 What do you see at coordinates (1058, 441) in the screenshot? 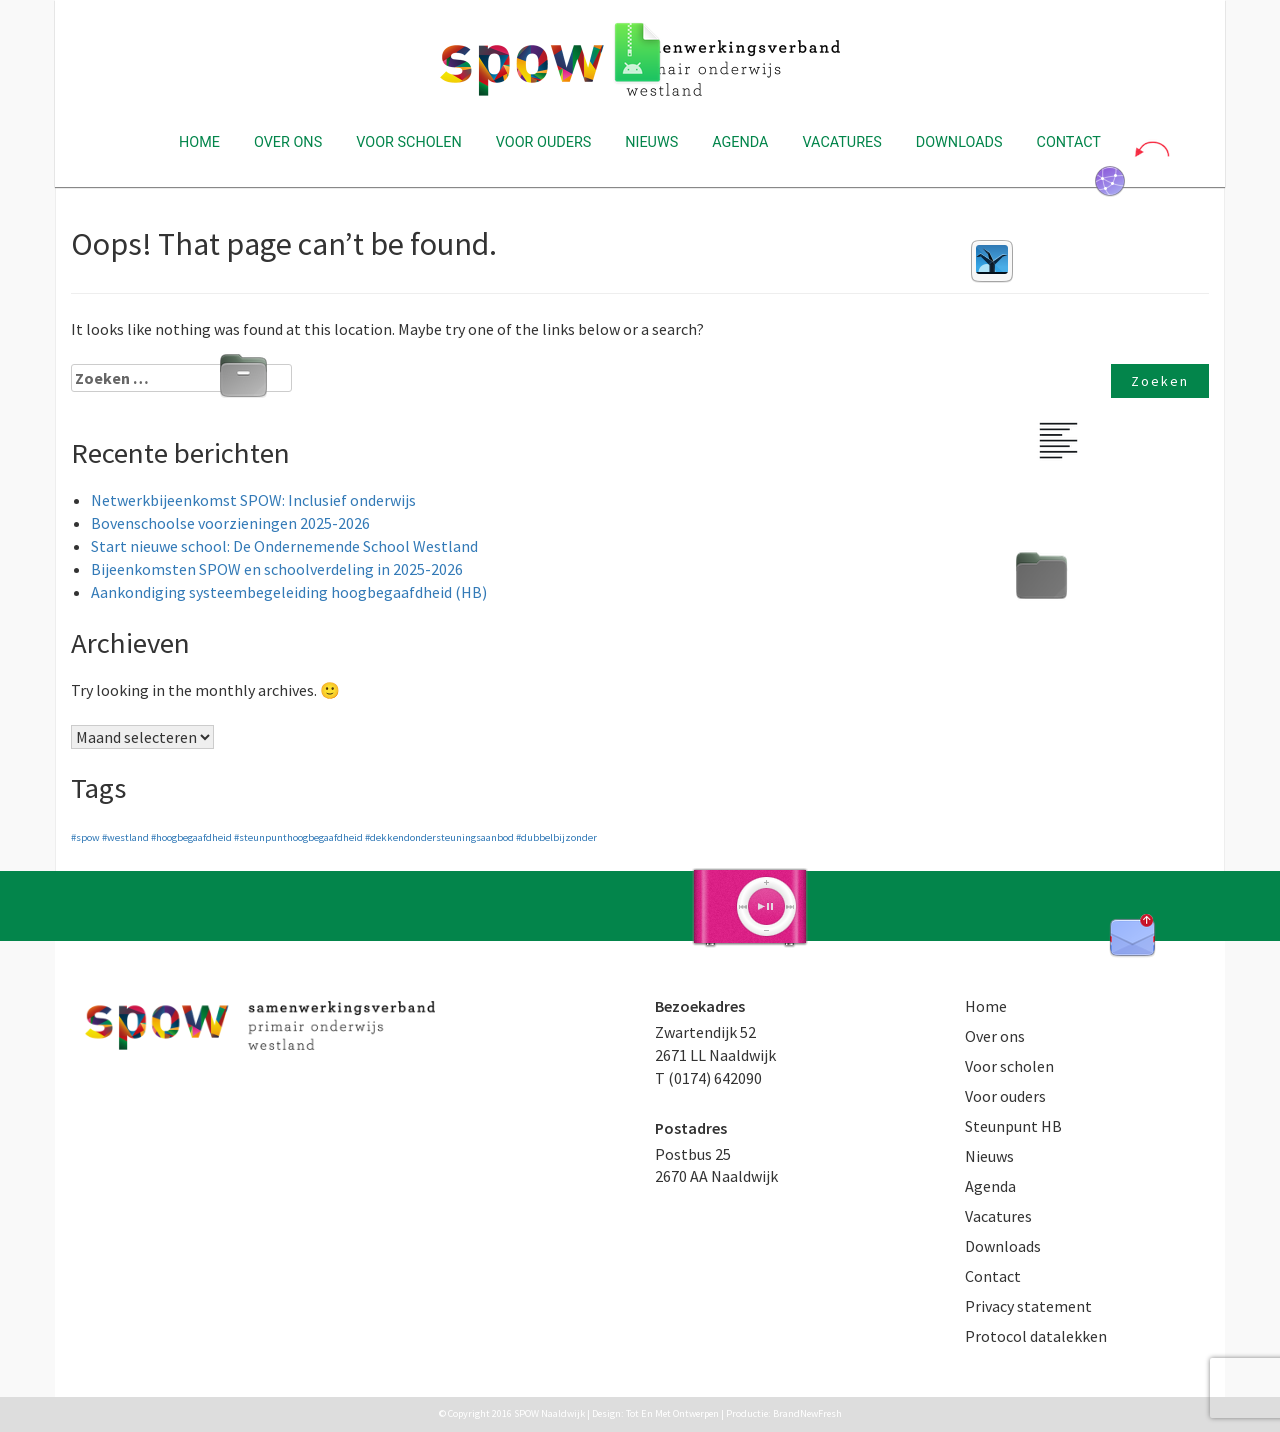
I see `align text to the left margin` at bounding box center [1058, 441].